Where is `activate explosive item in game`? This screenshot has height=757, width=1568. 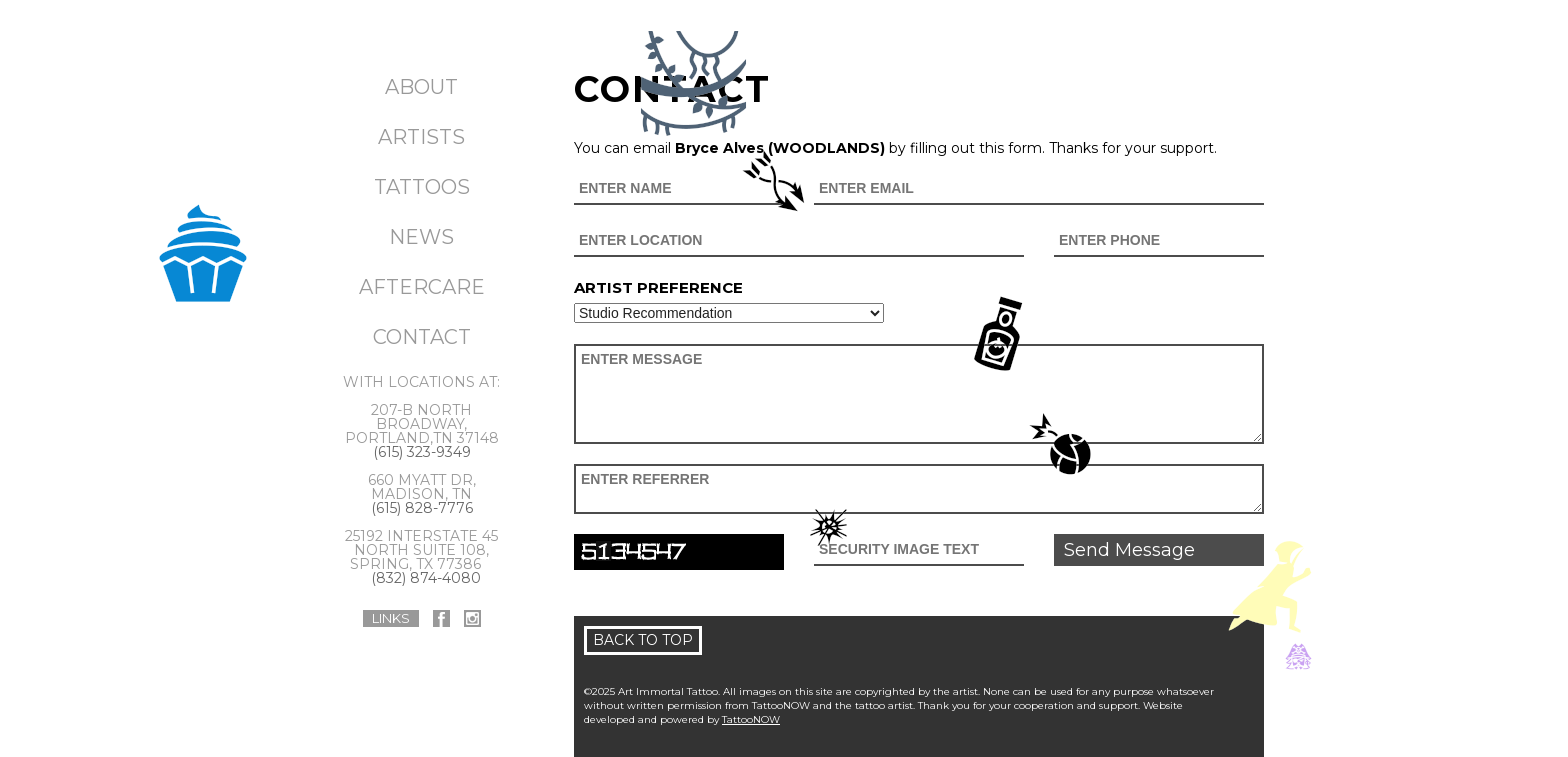
activate explosive item in game is located at coordinates (1060, 444).